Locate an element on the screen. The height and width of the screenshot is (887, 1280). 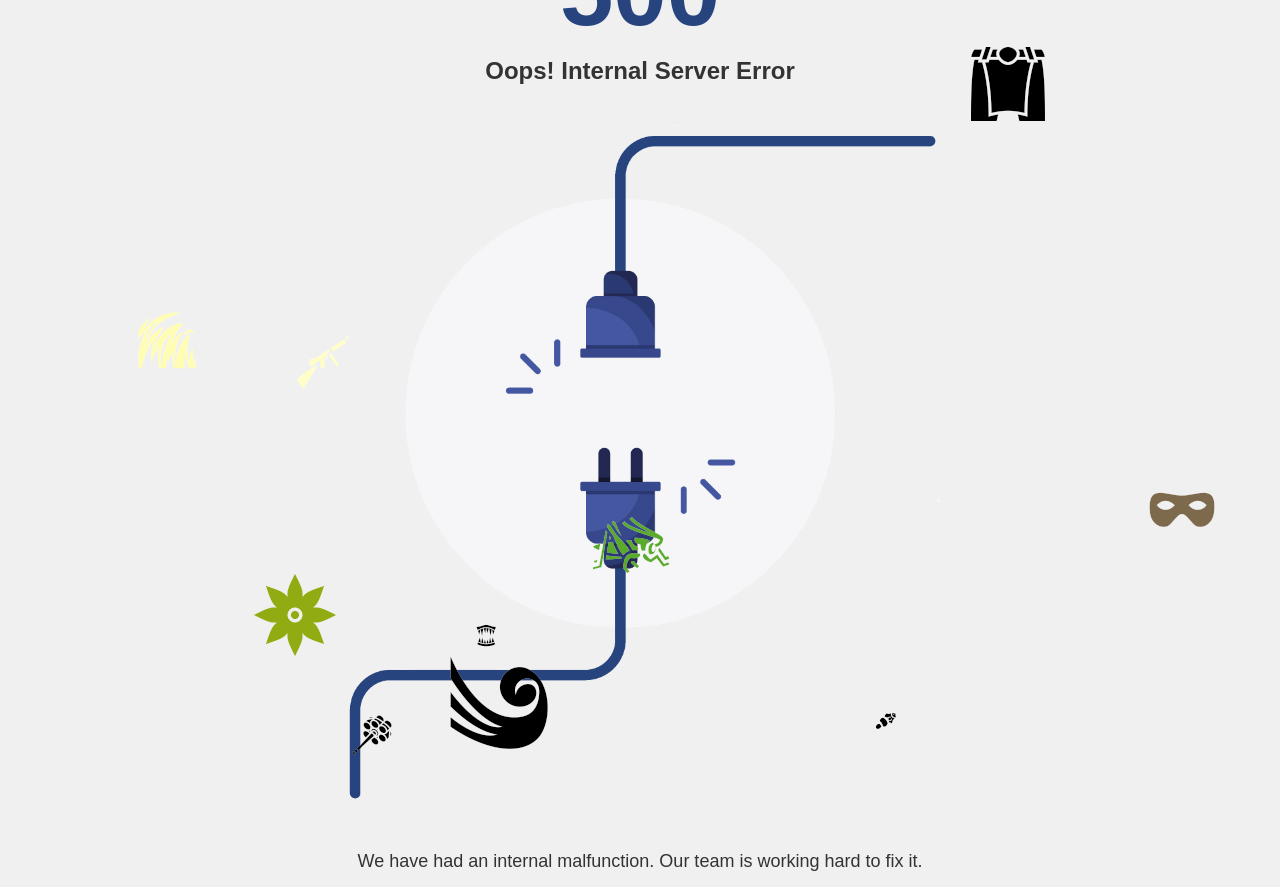
indicates wind or air element in a game is located at coordinates (499, 704).